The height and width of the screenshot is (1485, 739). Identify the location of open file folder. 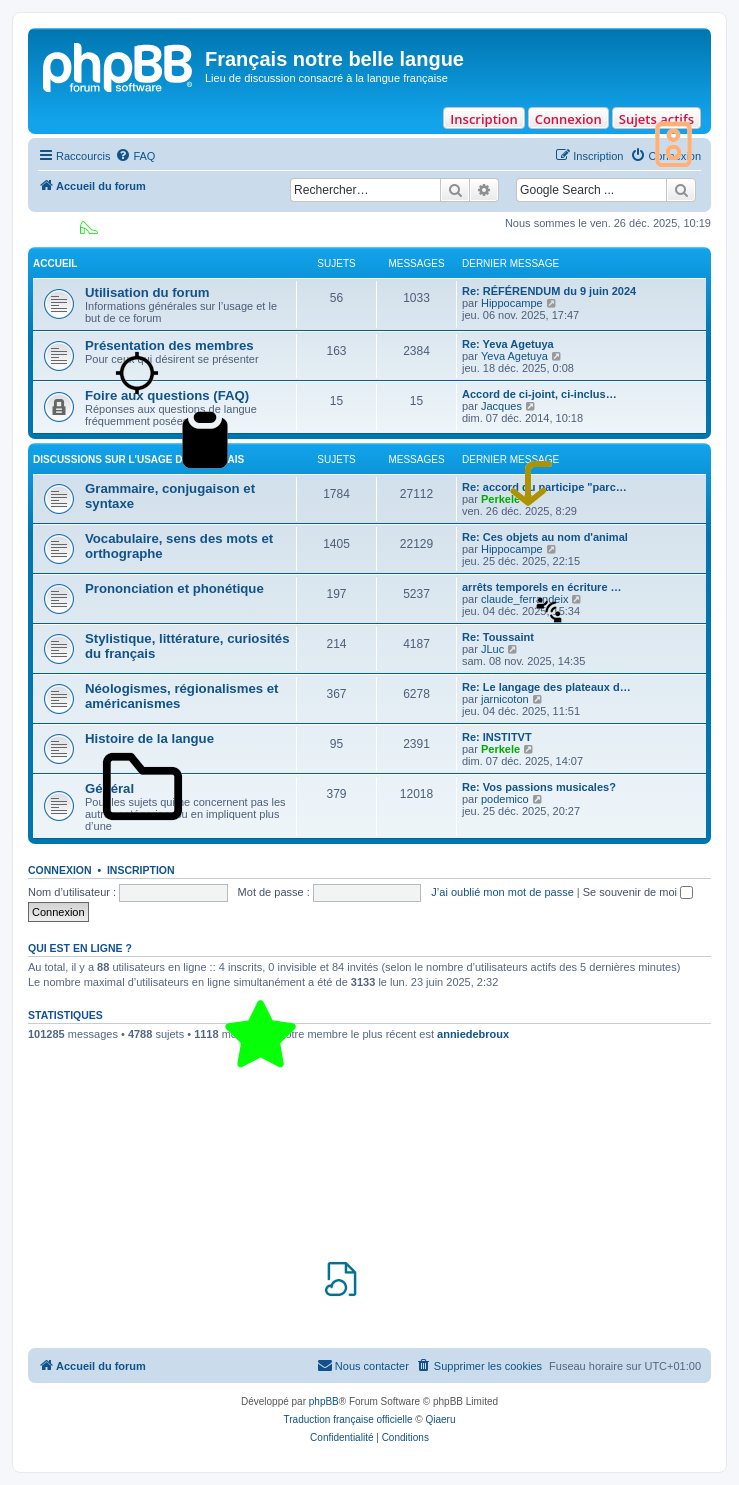
(142, 786).